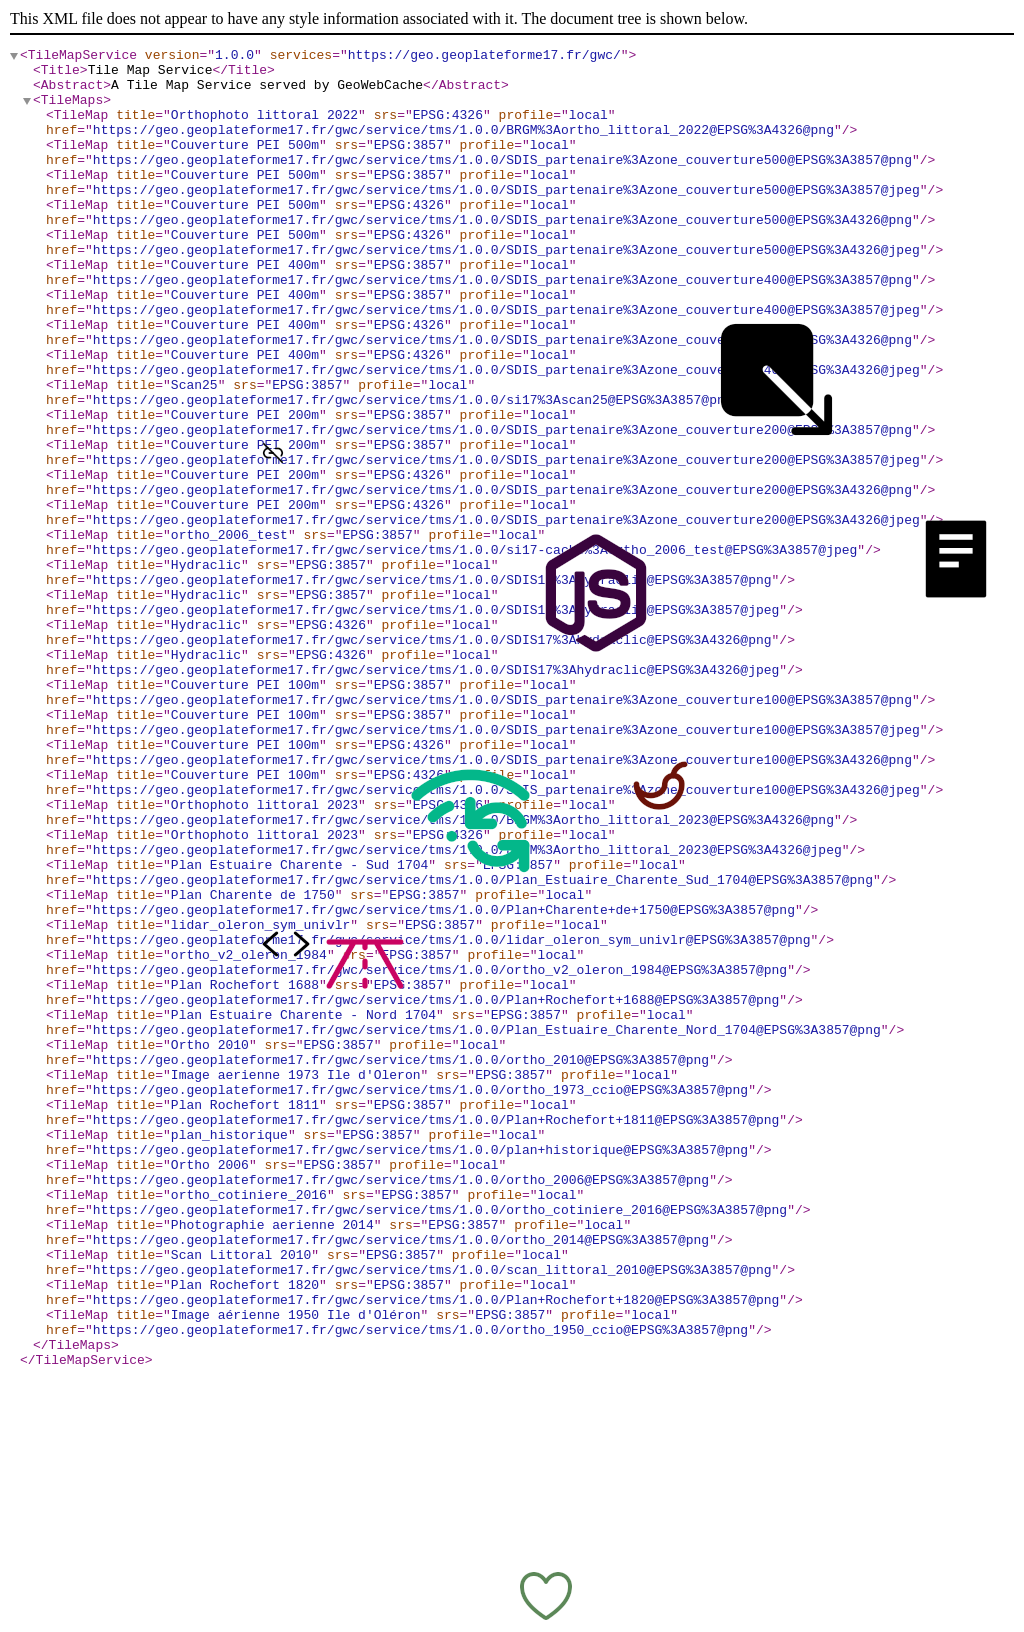 The width and height of the screenshot is (1024, 1632). I want to click on unlink or disconnect items, so click(273, 453).